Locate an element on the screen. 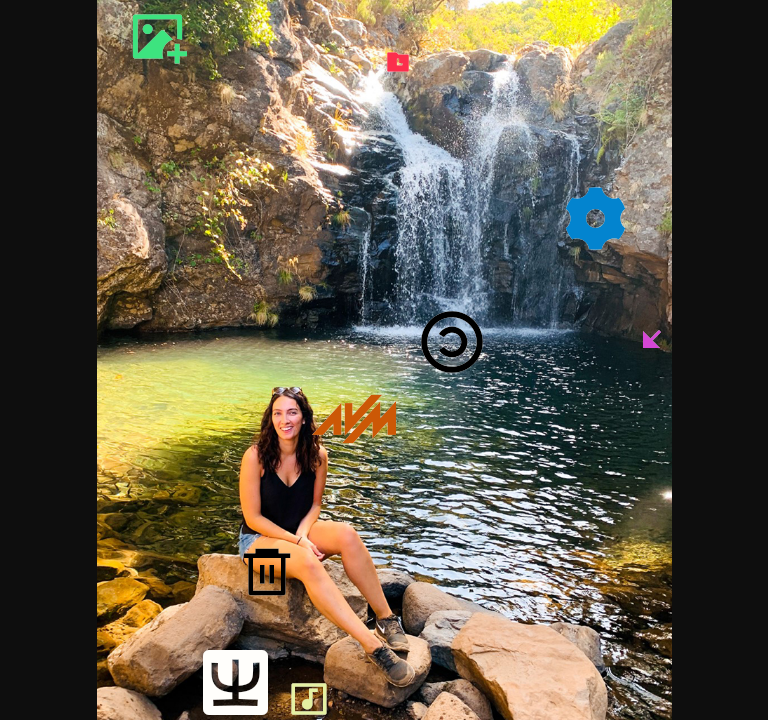  open the Rime input method application is located at coordinates (235, 682).